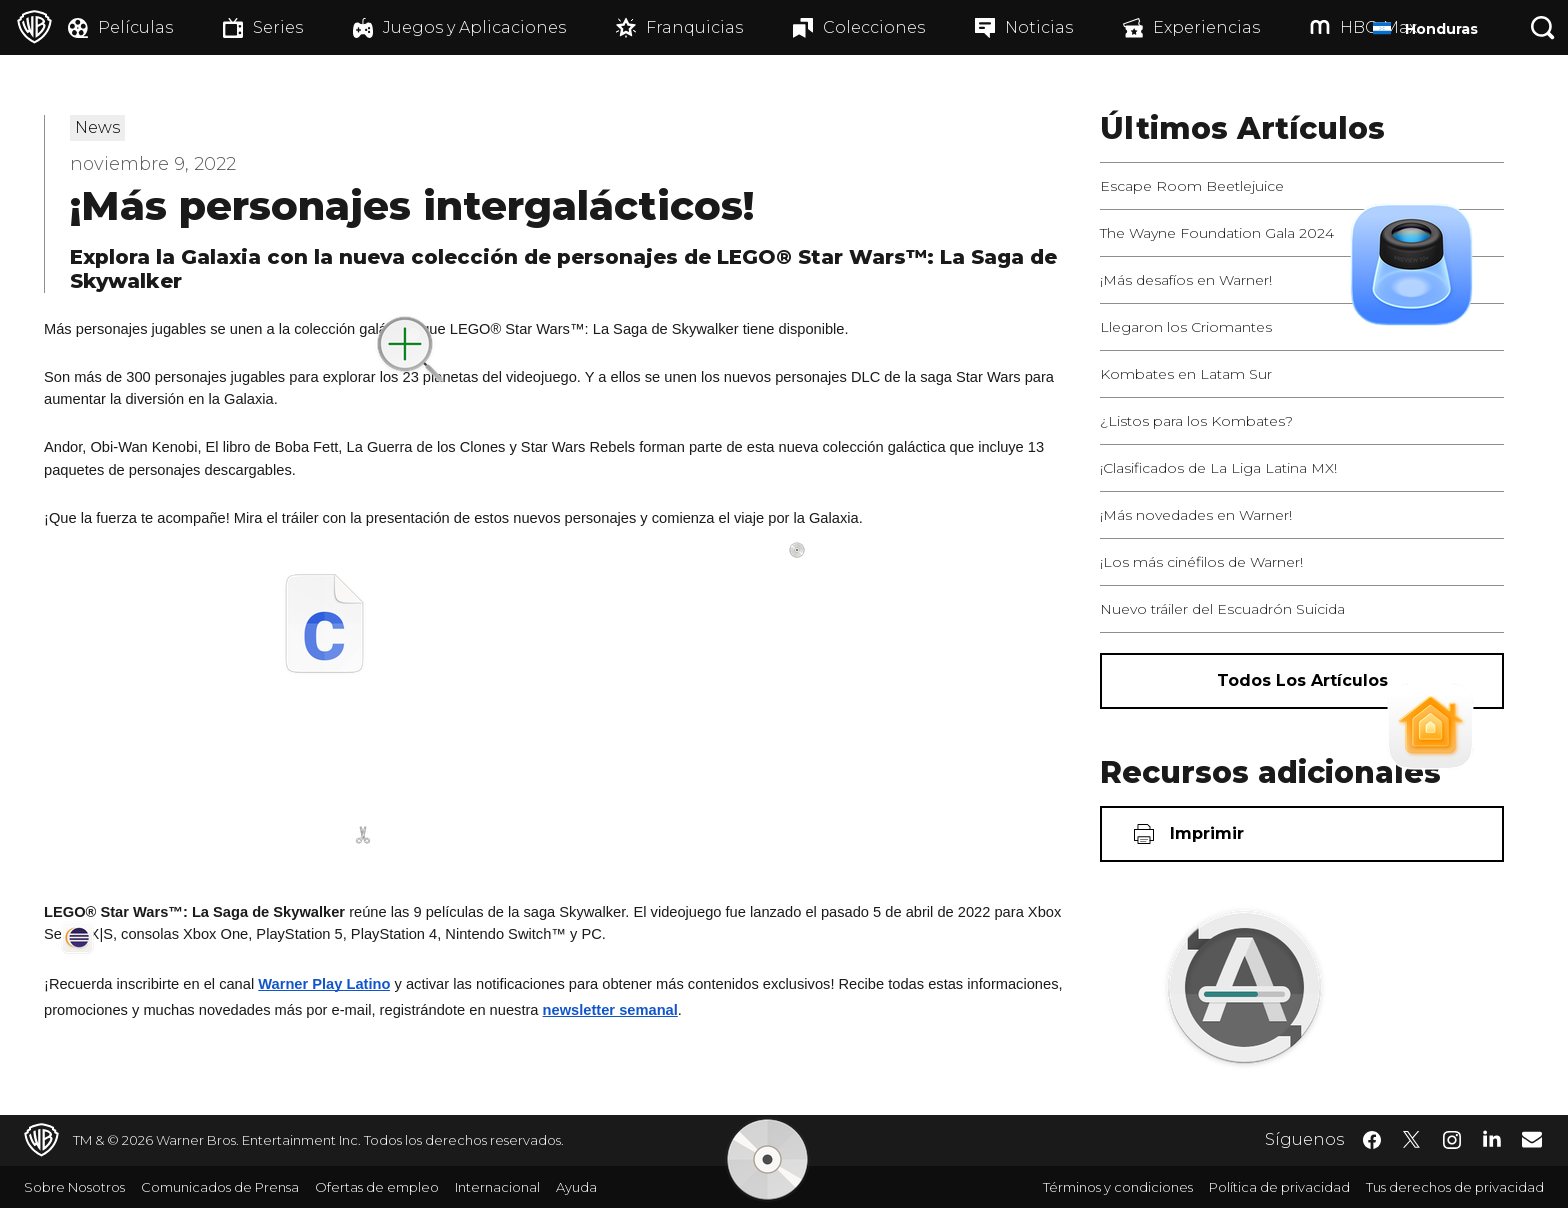 This screenshot has height=1208, width=1568. What do you see at coordinates (797, 550) in the screenshot?
I see `indicates a rewritable DVD disc drive` at bounding box center [797, 550].